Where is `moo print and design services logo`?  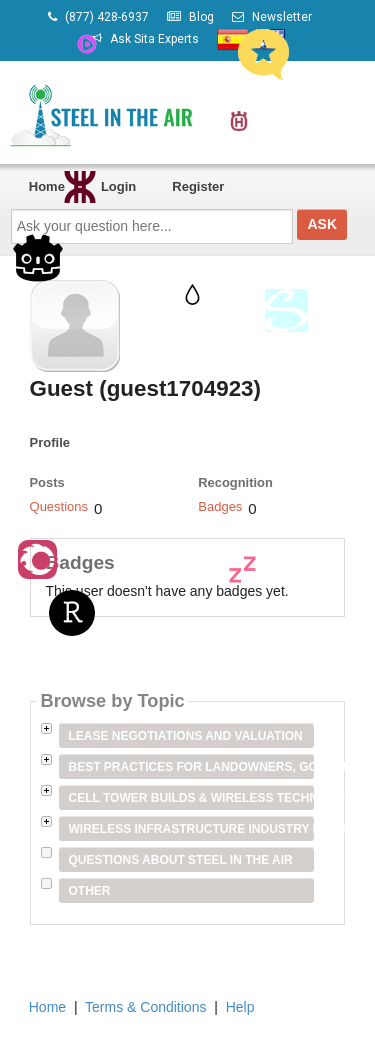
moo print and design services logo is located at coordinates (192, 294).